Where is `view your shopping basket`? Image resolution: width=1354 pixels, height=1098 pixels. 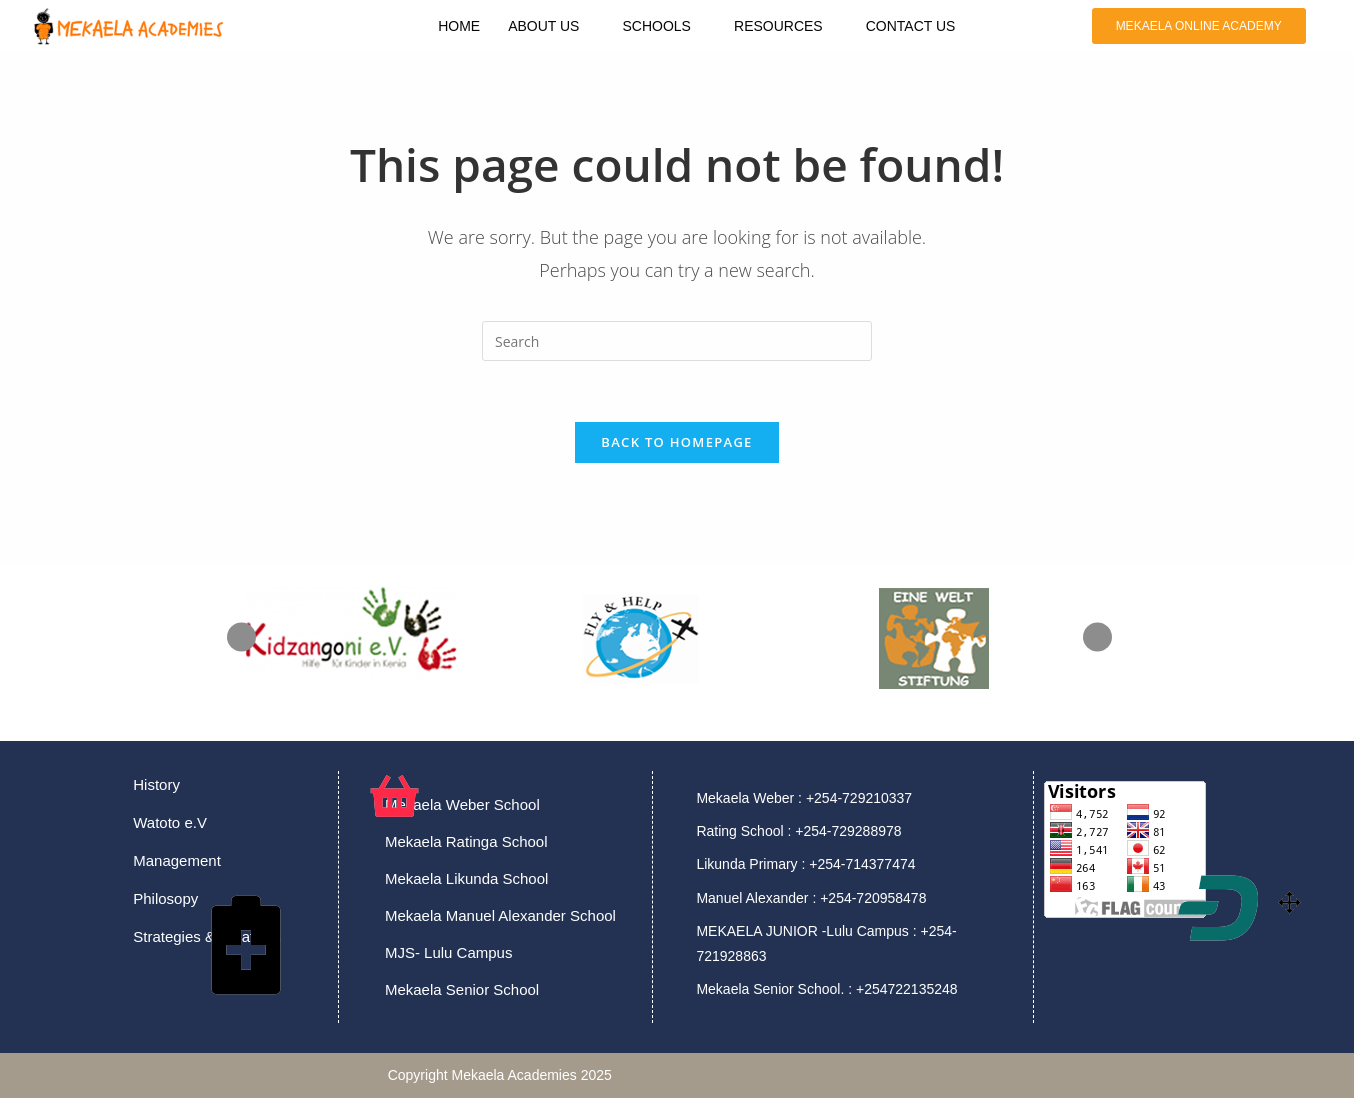
view your shopping basket is located at coordinates (394, 795).